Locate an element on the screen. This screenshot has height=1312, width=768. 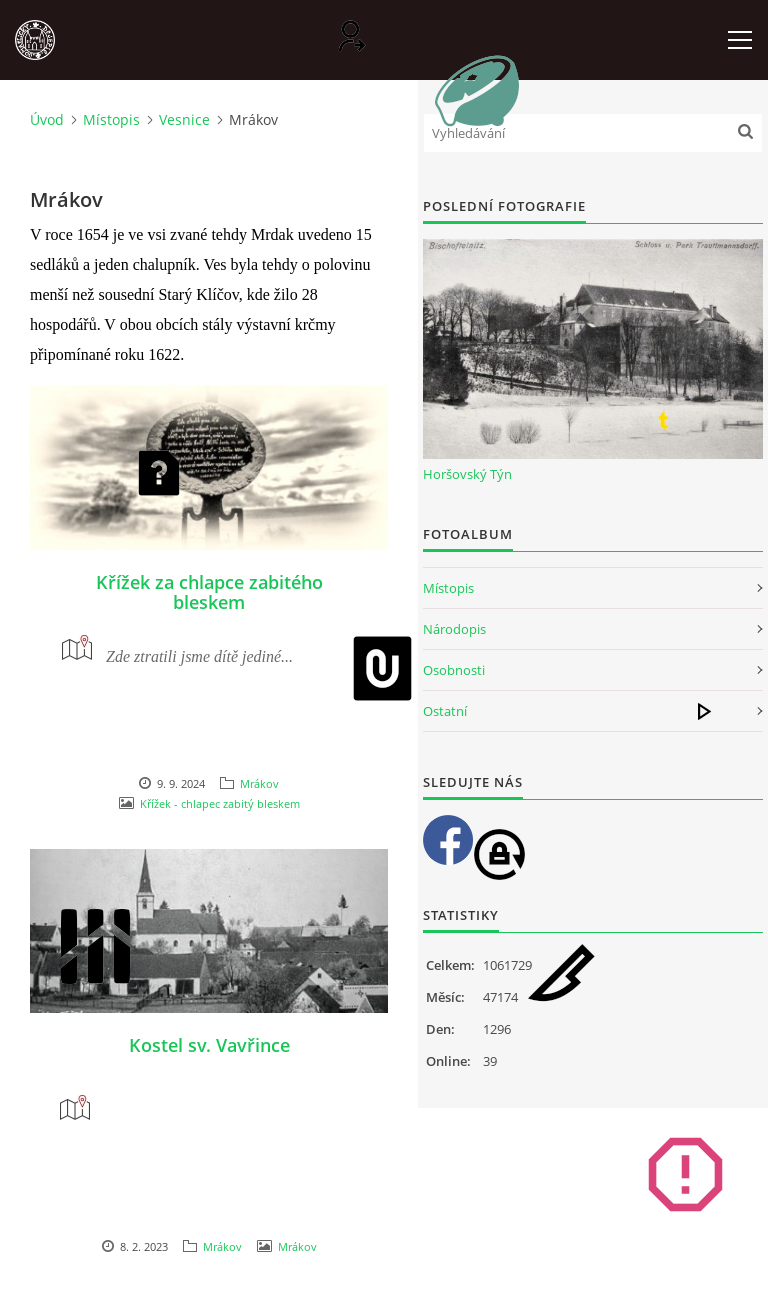
unknown or unrecognized file type is located at coordinates (159, 473).